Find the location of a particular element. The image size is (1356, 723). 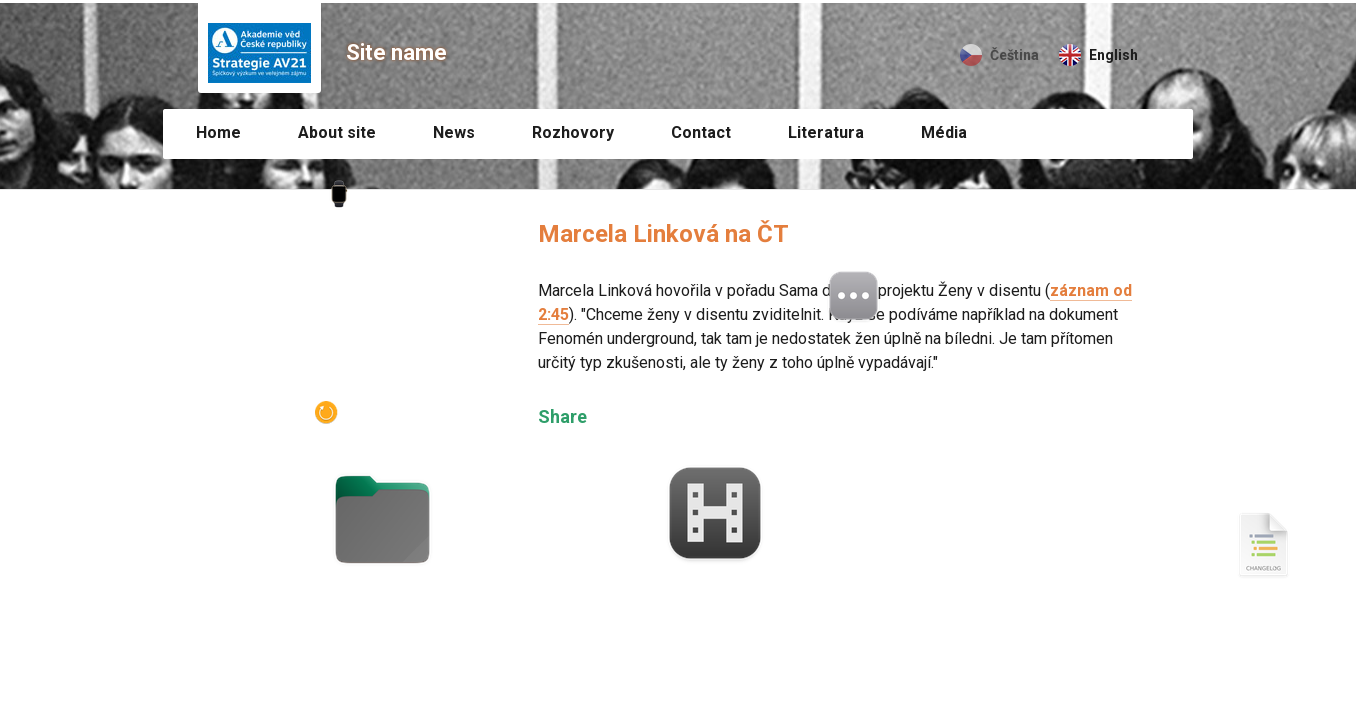

changelog text file is located at coordinates (1263, 545).